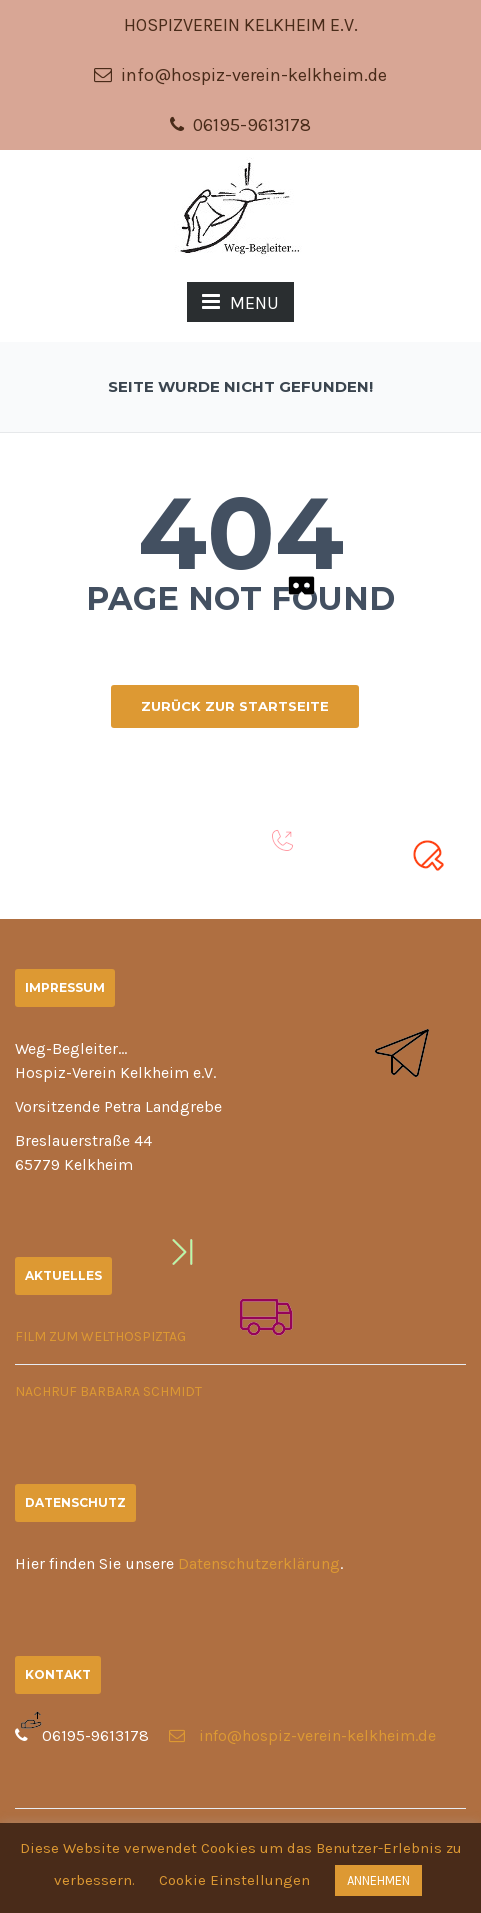 The height and width of the screenshot is (1913, 481). What do you see at coordinates (283, 840) in the screenshot?
I see `make an outgoing call` at bounding box center [283, 840].